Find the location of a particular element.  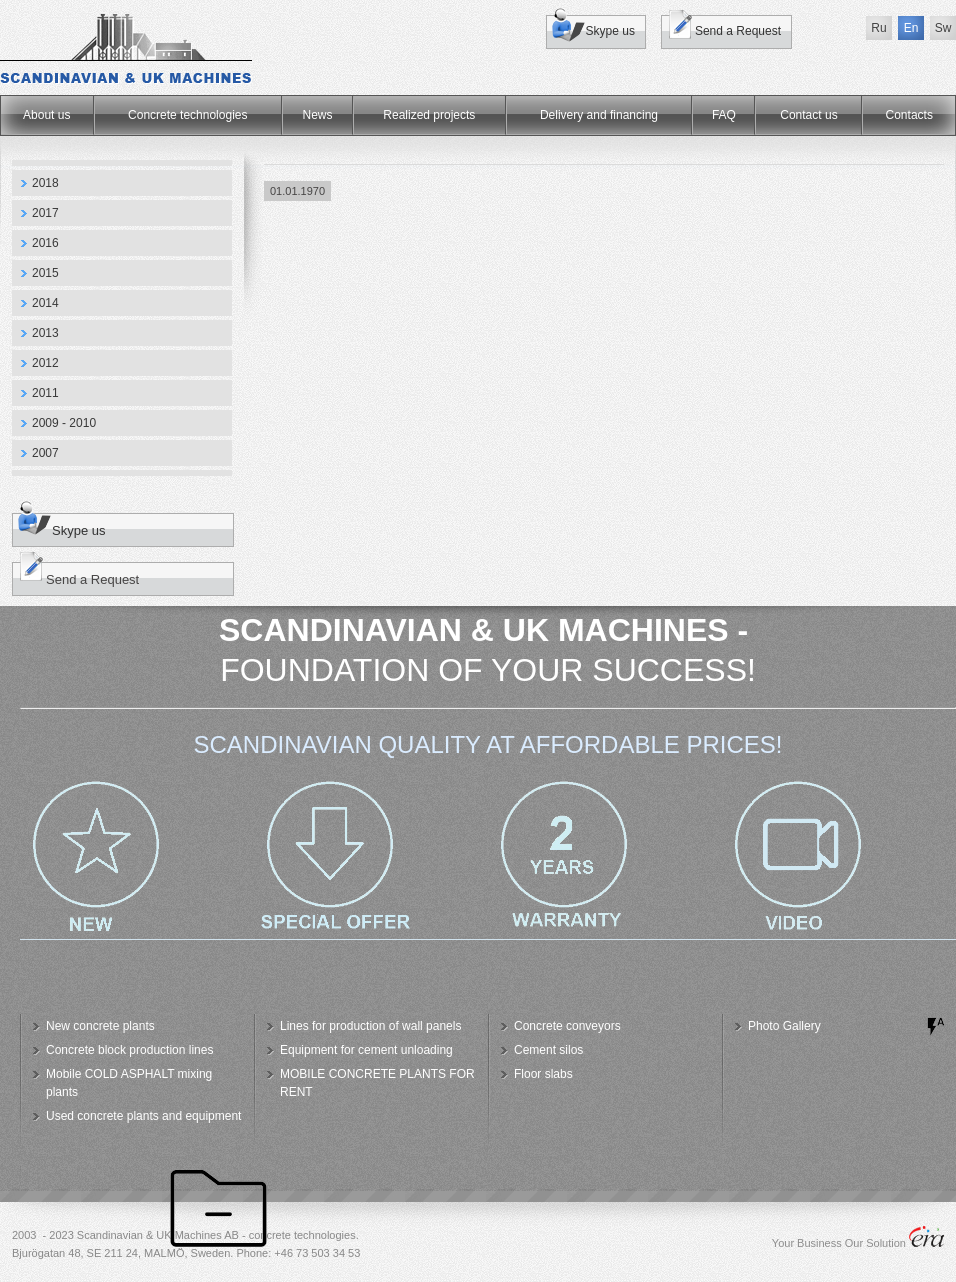

set camera flash to automatic mode is located at coordinates (935, 1026).